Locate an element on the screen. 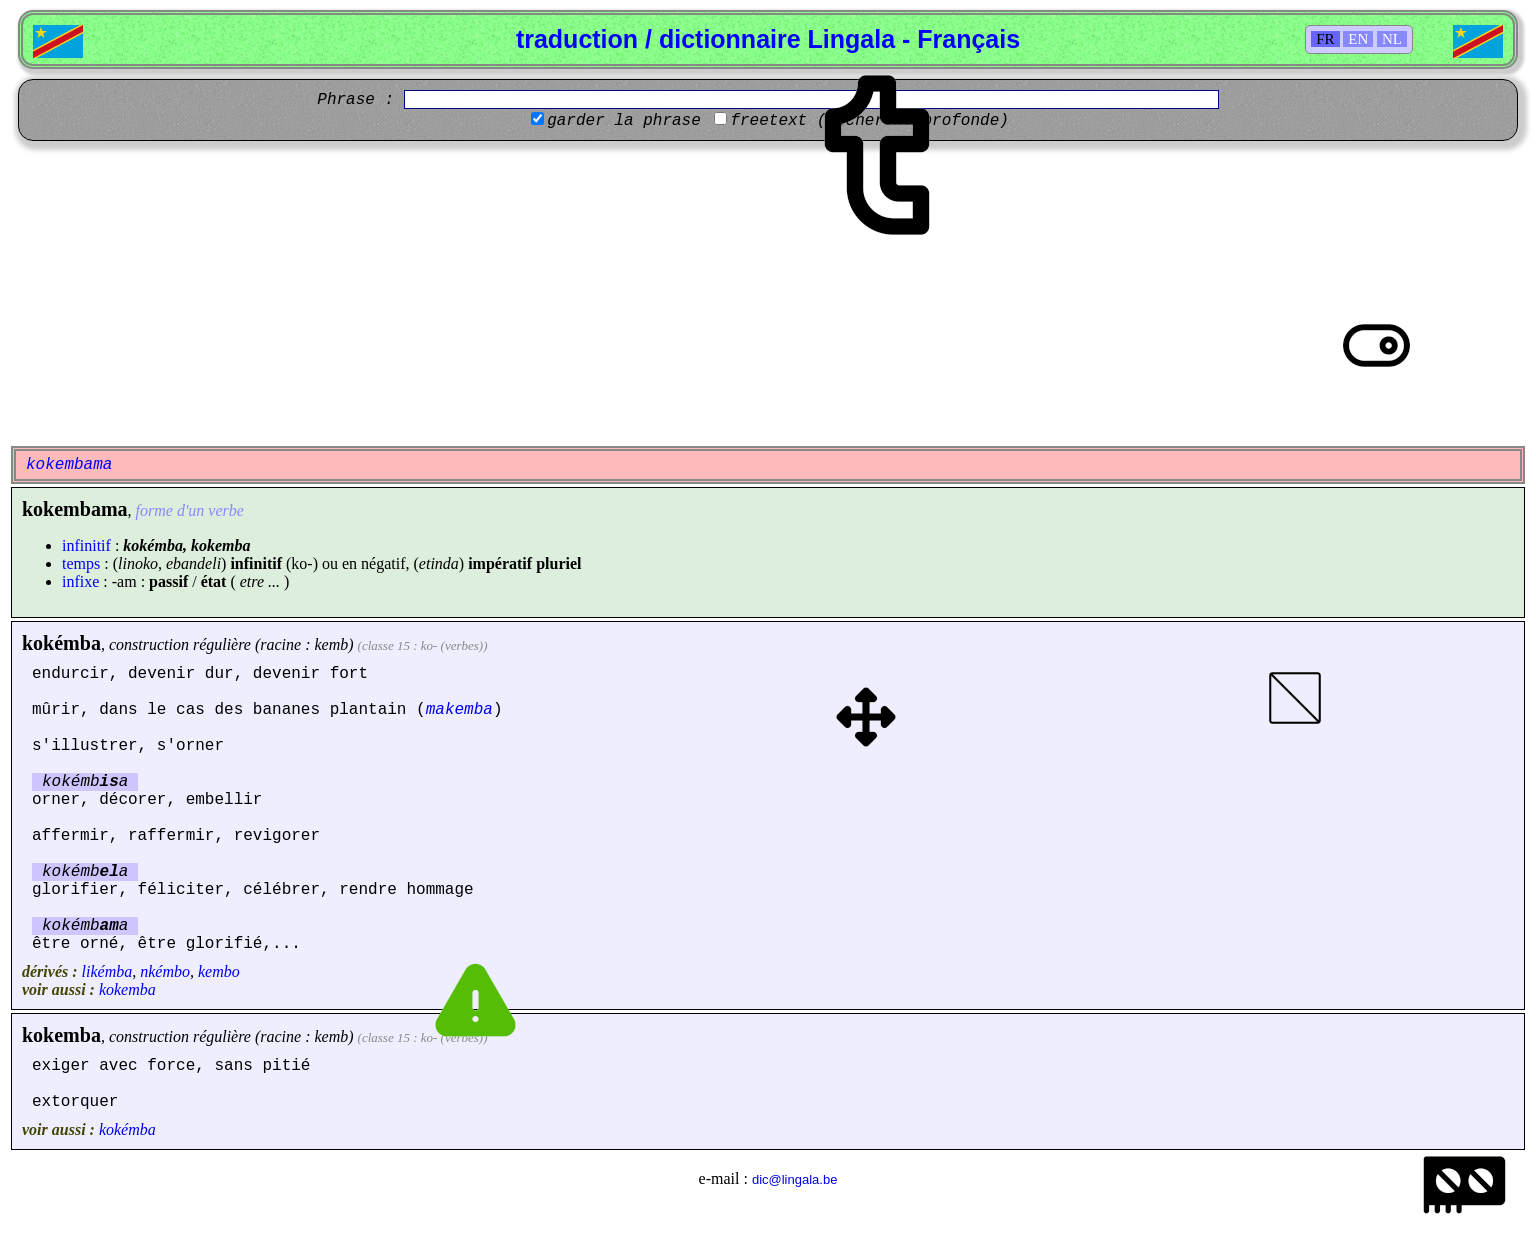 The height and width of the screenshot is (1238, 1536). placeholder for missing or unloaded image content is located at coordinates (1295, 698).